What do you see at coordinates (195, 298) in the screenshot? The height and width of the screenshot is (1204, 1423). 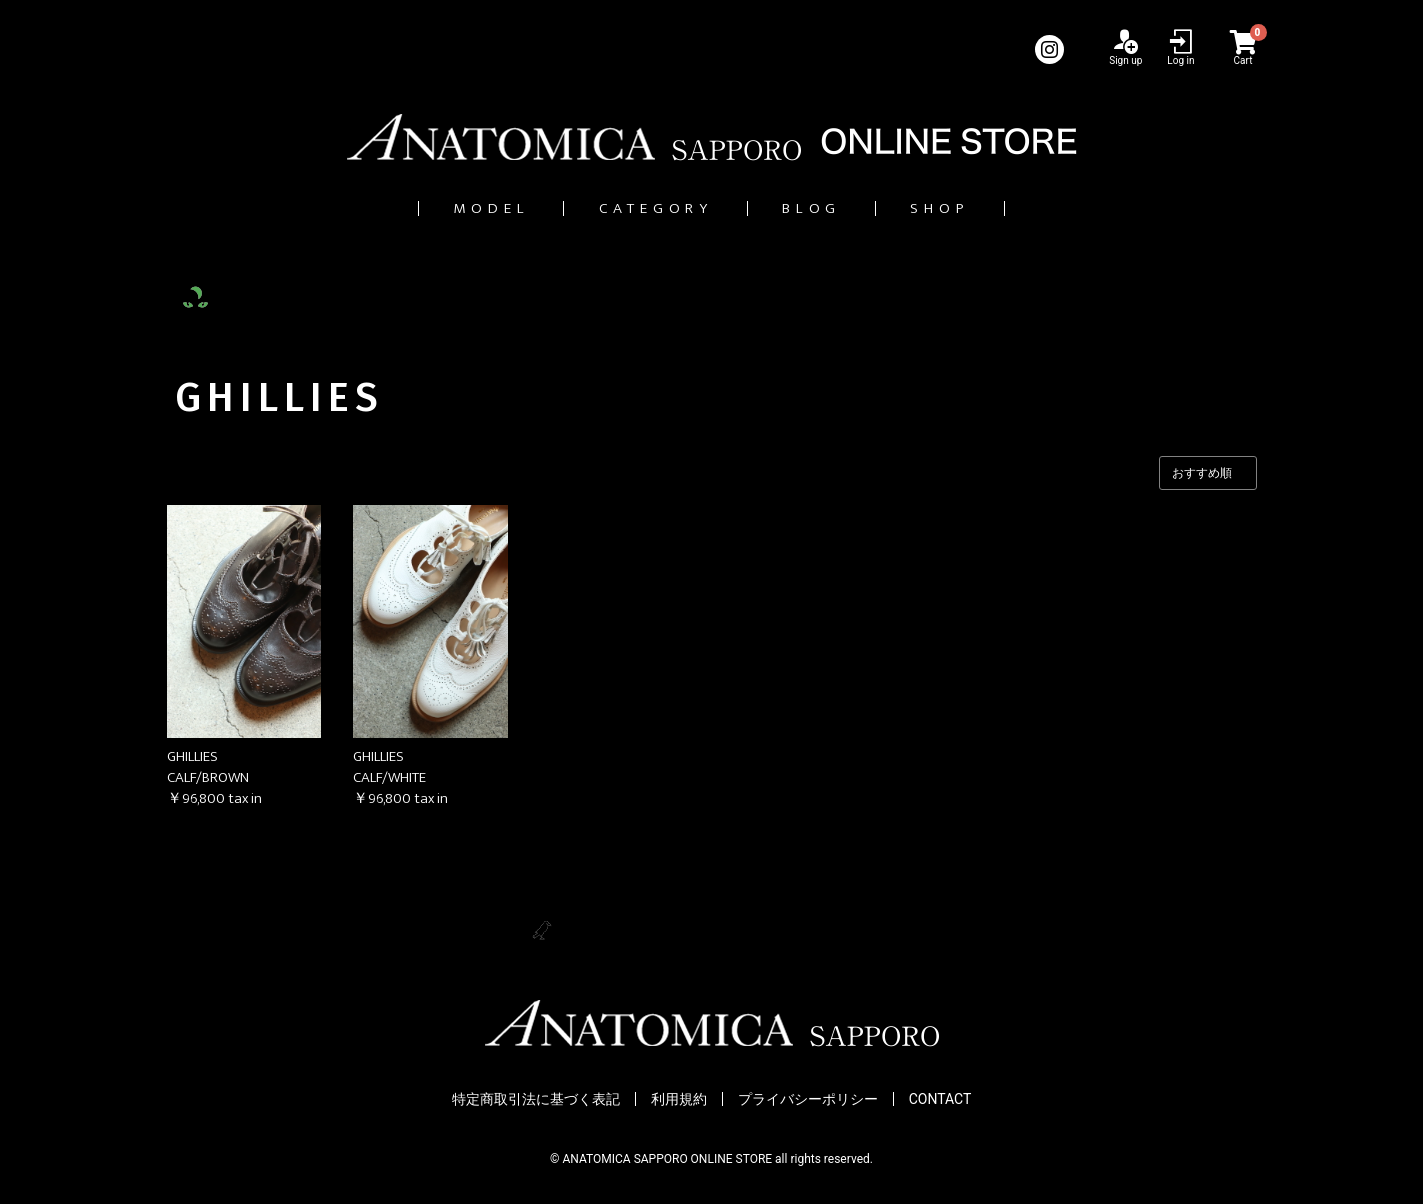 I see `toggle night vision mode` at bounding box center [195, 298].